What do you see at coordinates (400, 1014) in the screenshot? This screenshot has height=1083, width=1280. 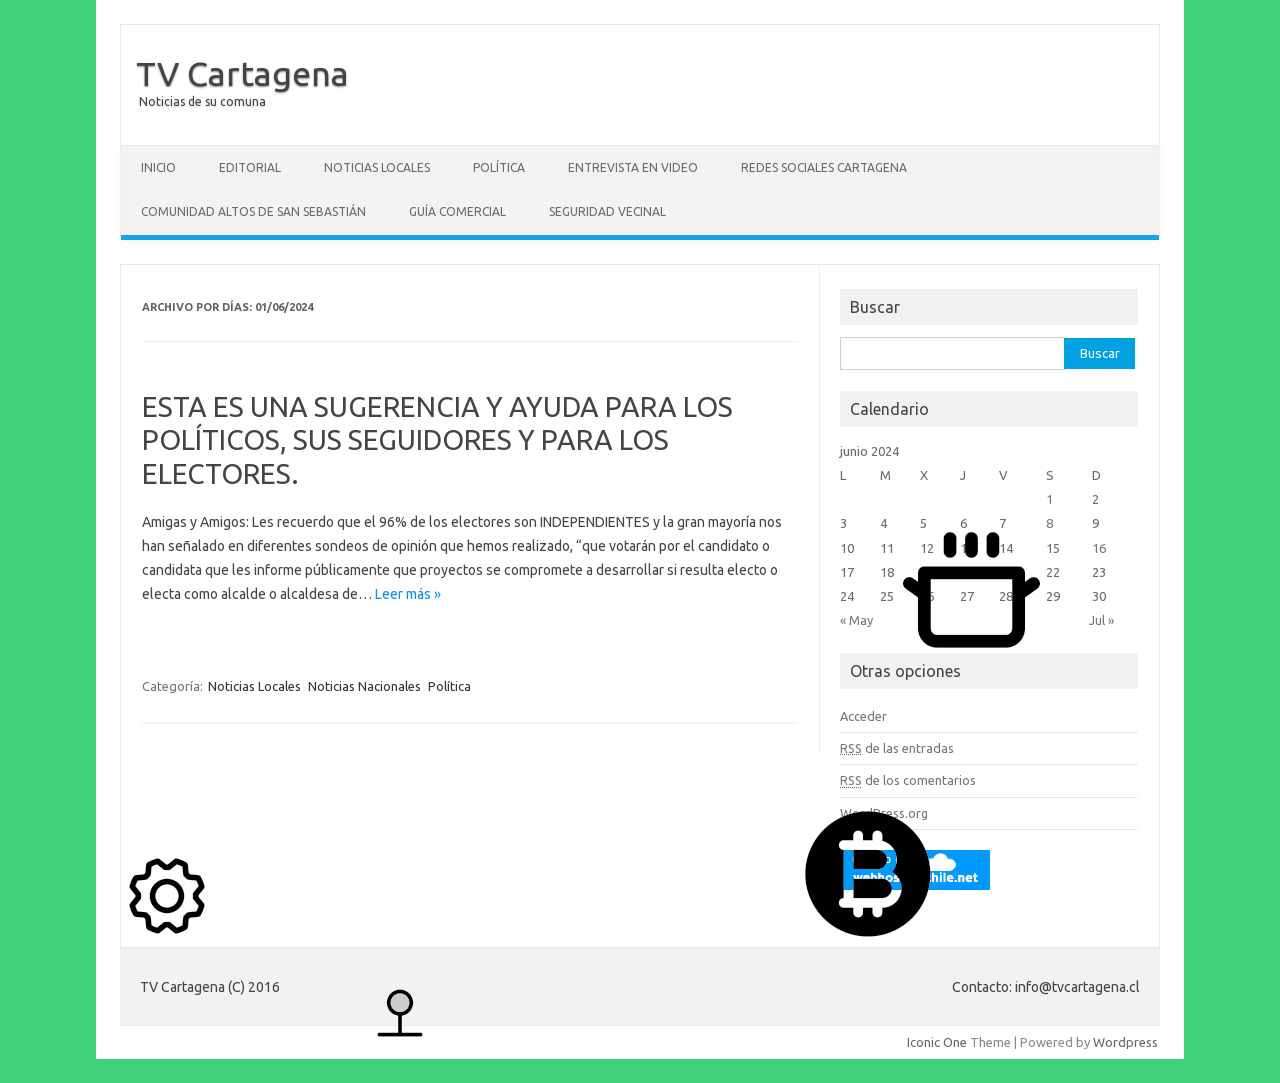 I see `mark a location on the map` at bounding box center [400, 1014].